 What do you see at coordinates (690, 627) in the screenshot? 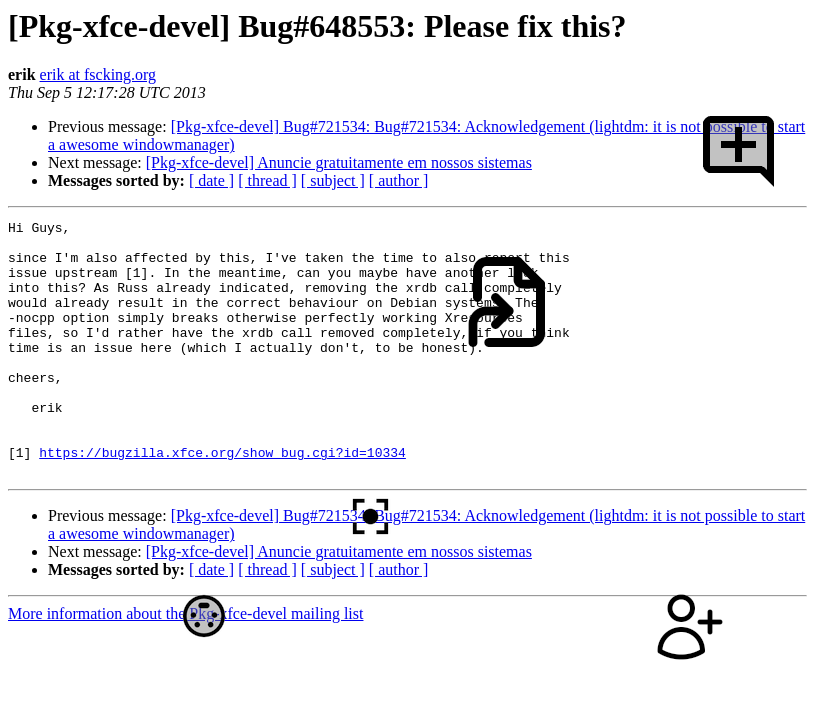
I see `add a new contact or friend` at bounding box center [690, 627].